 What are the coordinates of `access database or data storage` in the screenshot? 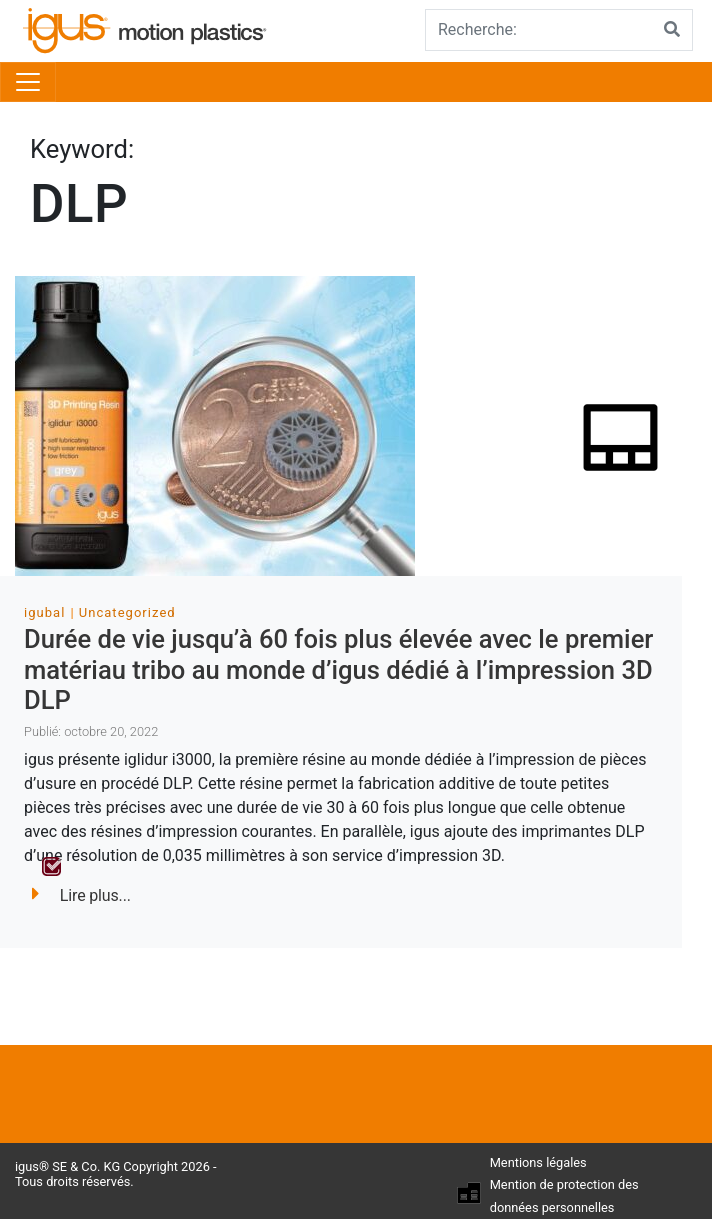 It's located at (469, 1193).